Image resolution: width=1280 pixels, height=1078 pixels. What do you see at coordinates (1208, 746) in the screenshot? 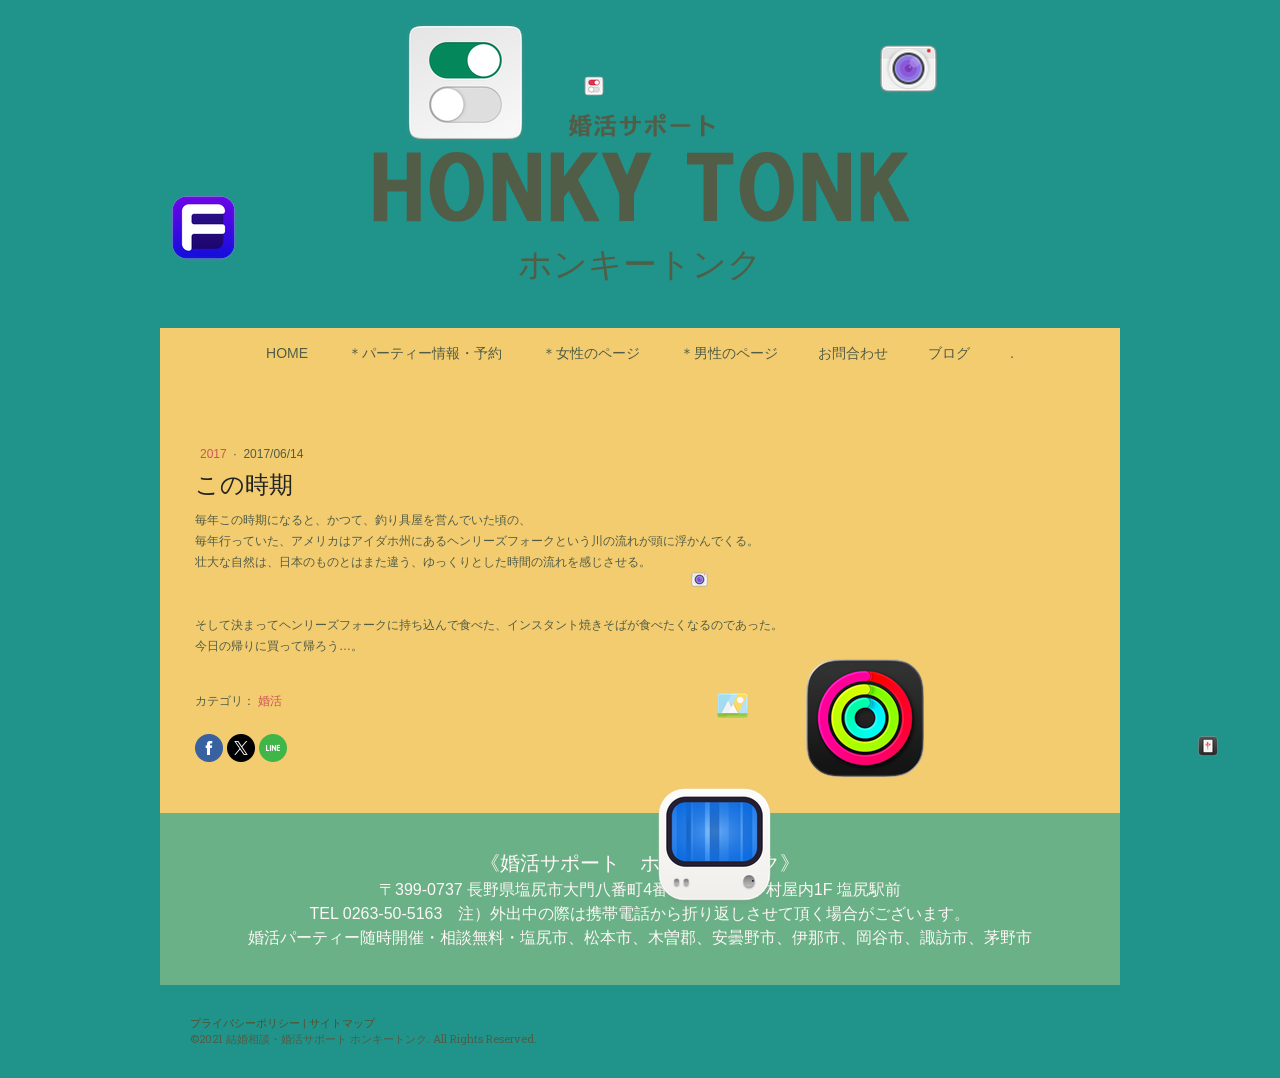
I see `launch gnome mahjongg tile matching game` at bounding box center [1208, 746].